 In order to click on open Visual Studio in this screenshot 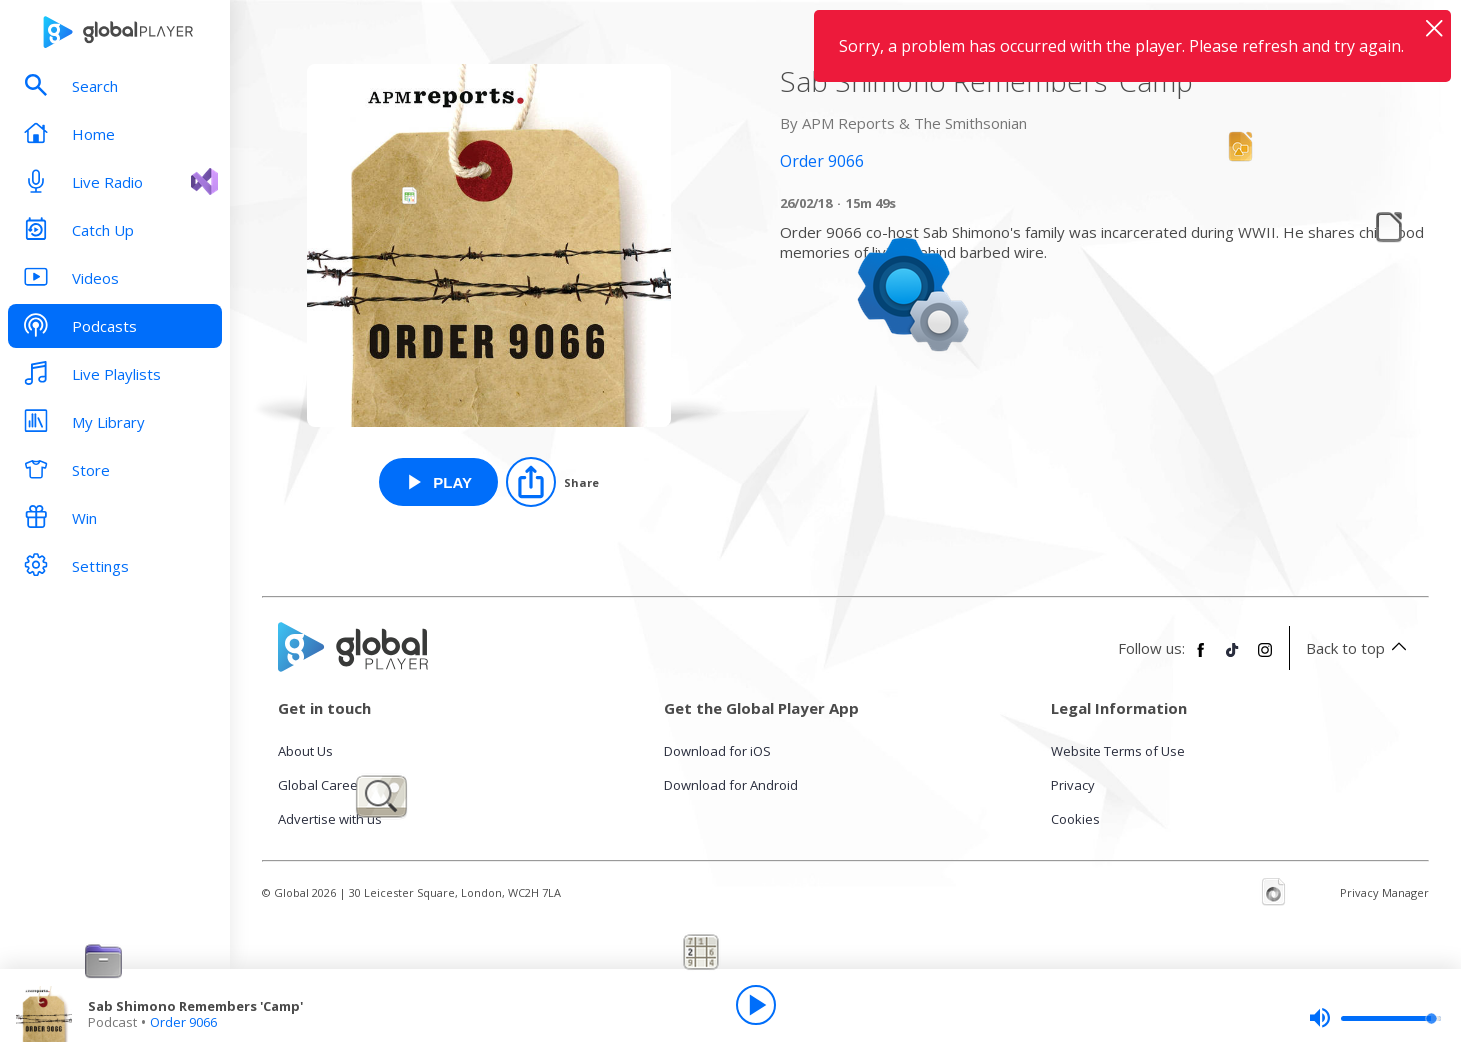, I will do `click(204, 181)`.